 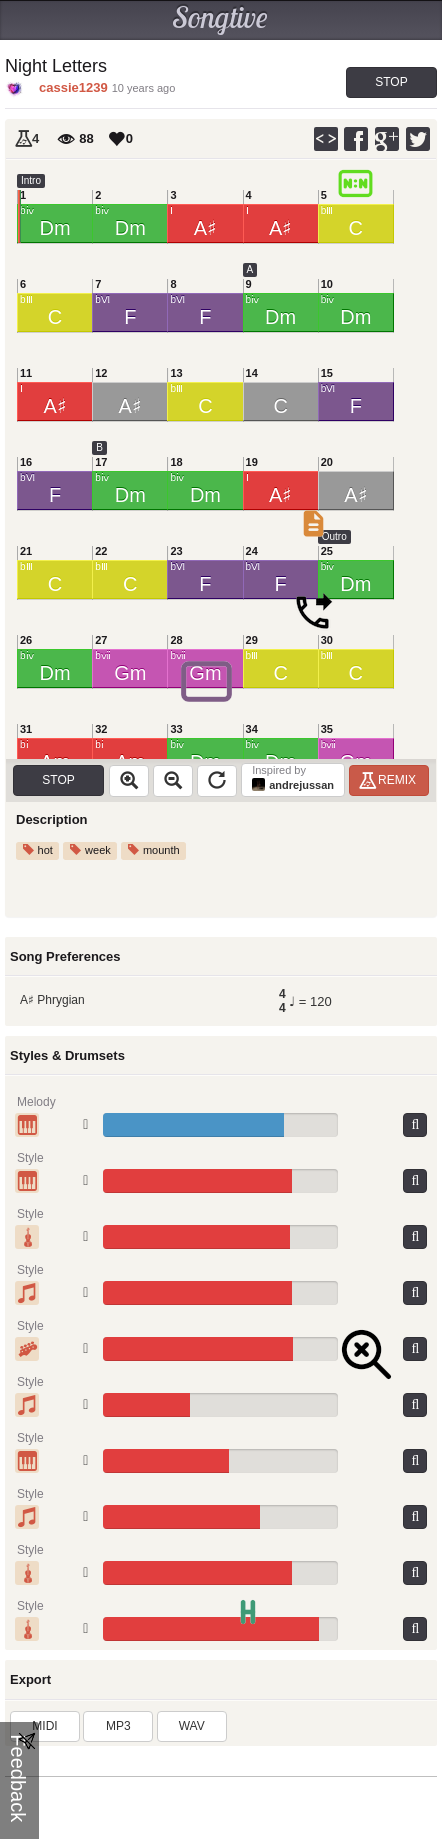 What do you see at coordinates (206, 681) in the screenshot?
I see `select or define a rectangular area` at bounding box center [206, 681].